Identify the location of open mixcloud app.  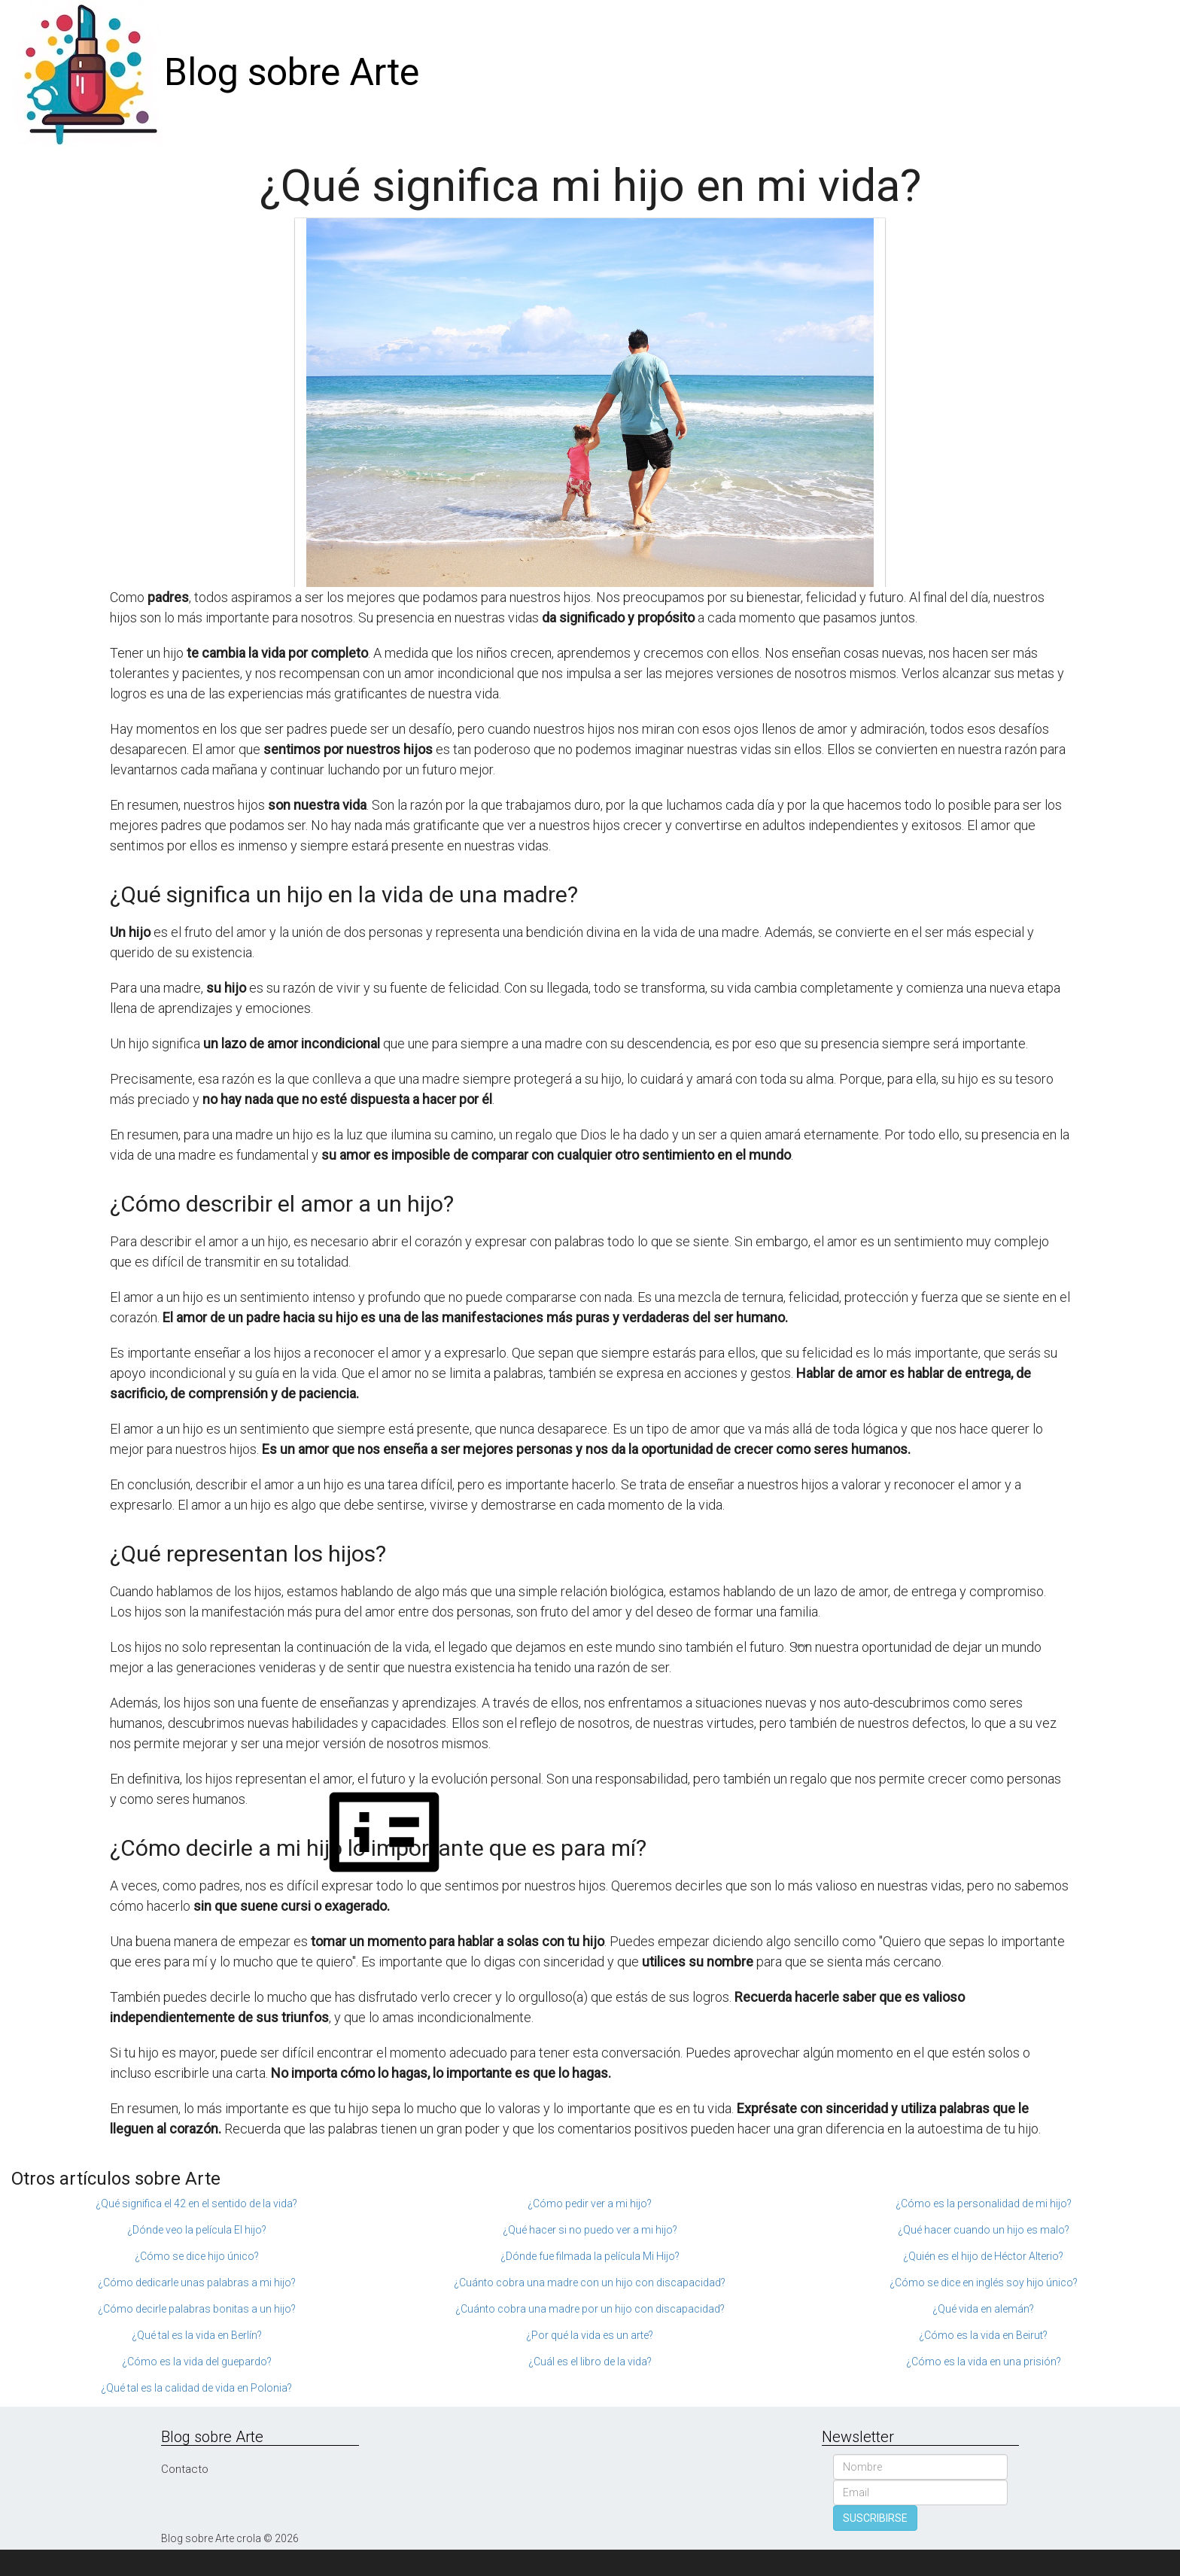
(801, 1646).